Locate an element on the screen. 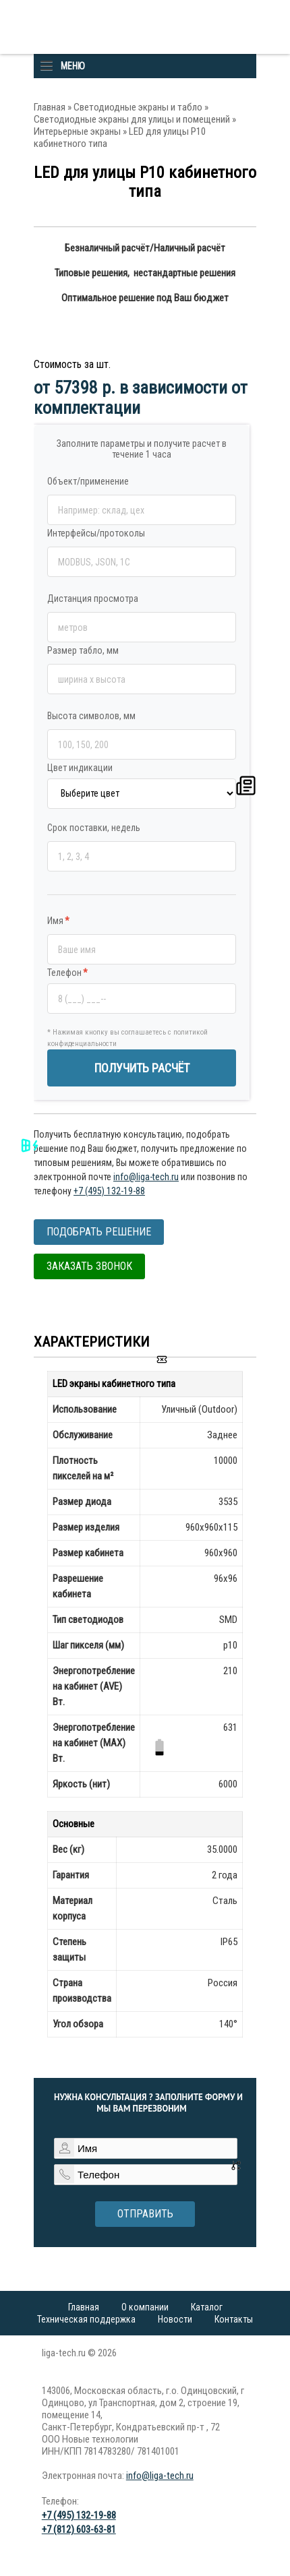 The image size is (290, 2576). cancel or remove a ticket is located at coordinates (162, 1359).